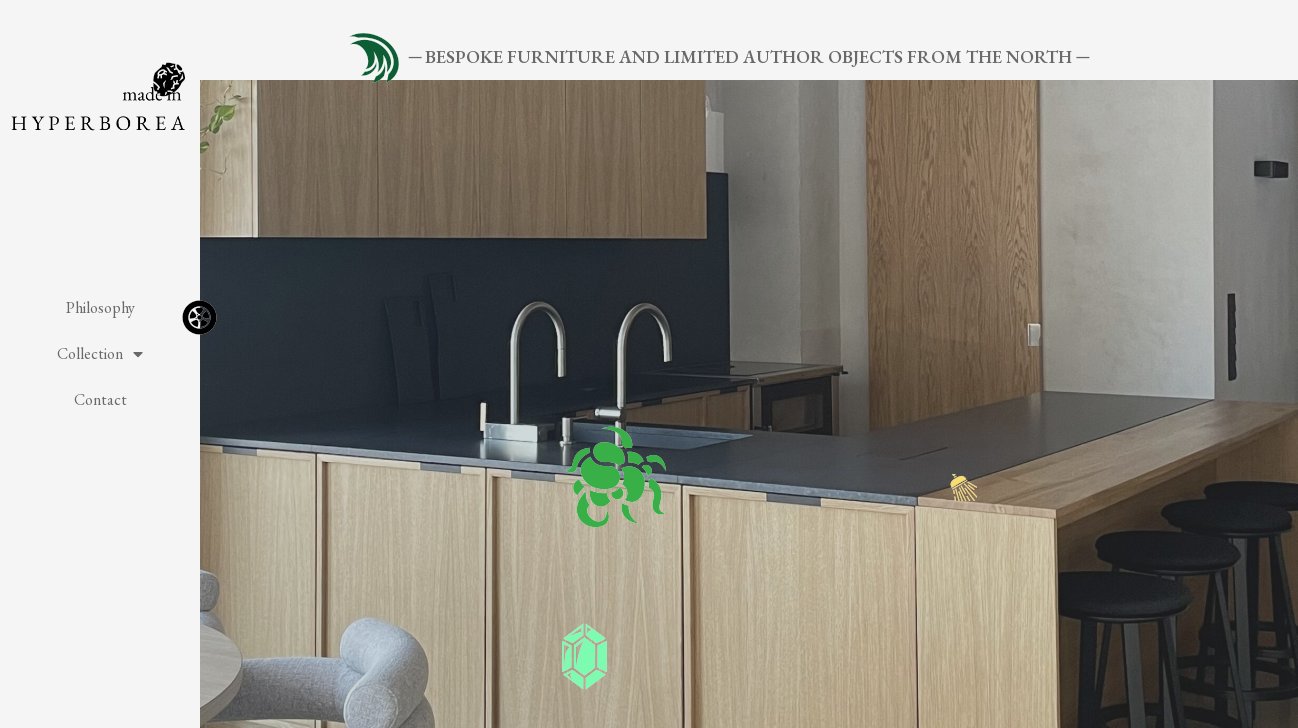 Image resolution: width=1298 pixels, height=728 pixels. What do you see at coordinates (963, 487) in the screenshot?
I see `indicates bathroom or shower facilities available` at bounding box center [963, 487].